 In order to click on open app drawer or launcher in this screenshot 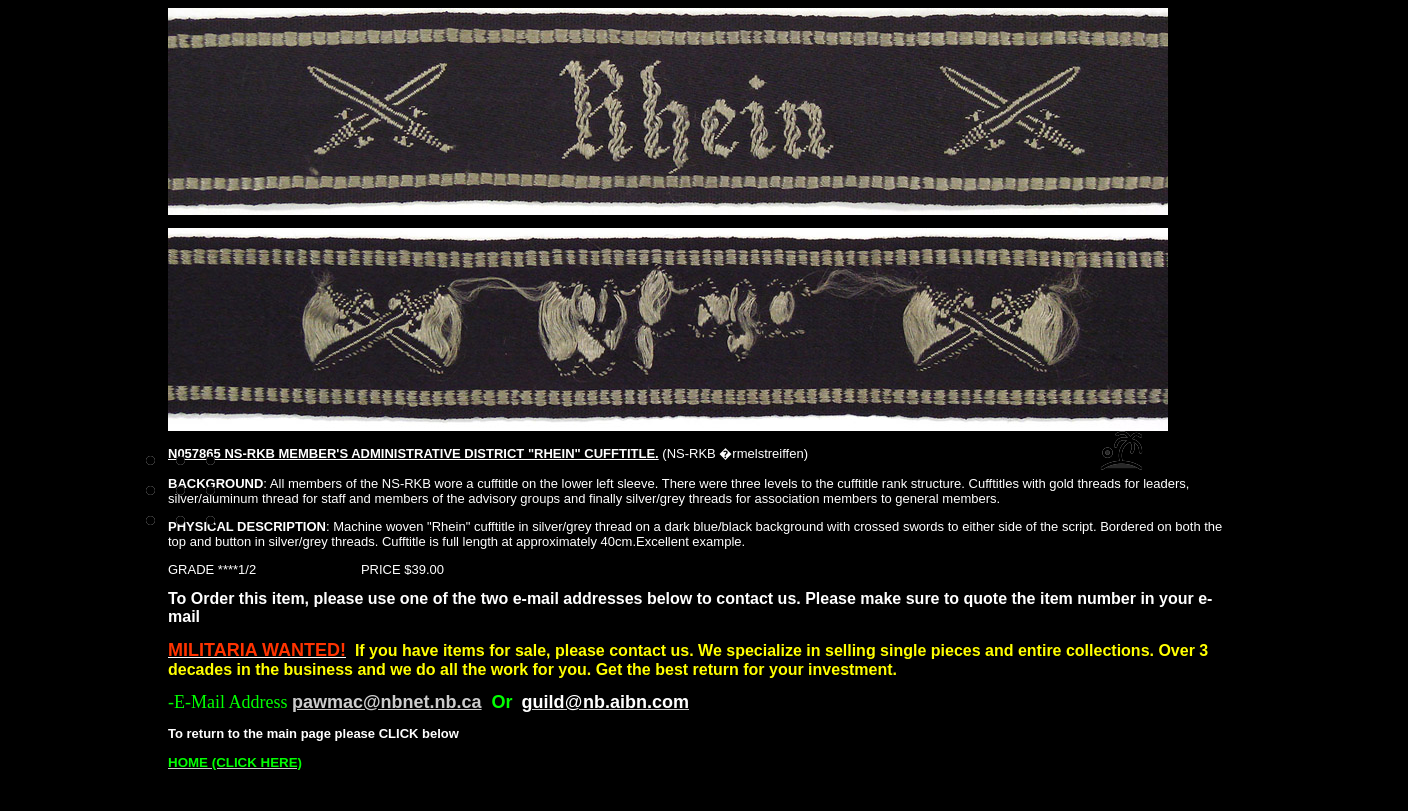, I will do `click(180, 490)`.